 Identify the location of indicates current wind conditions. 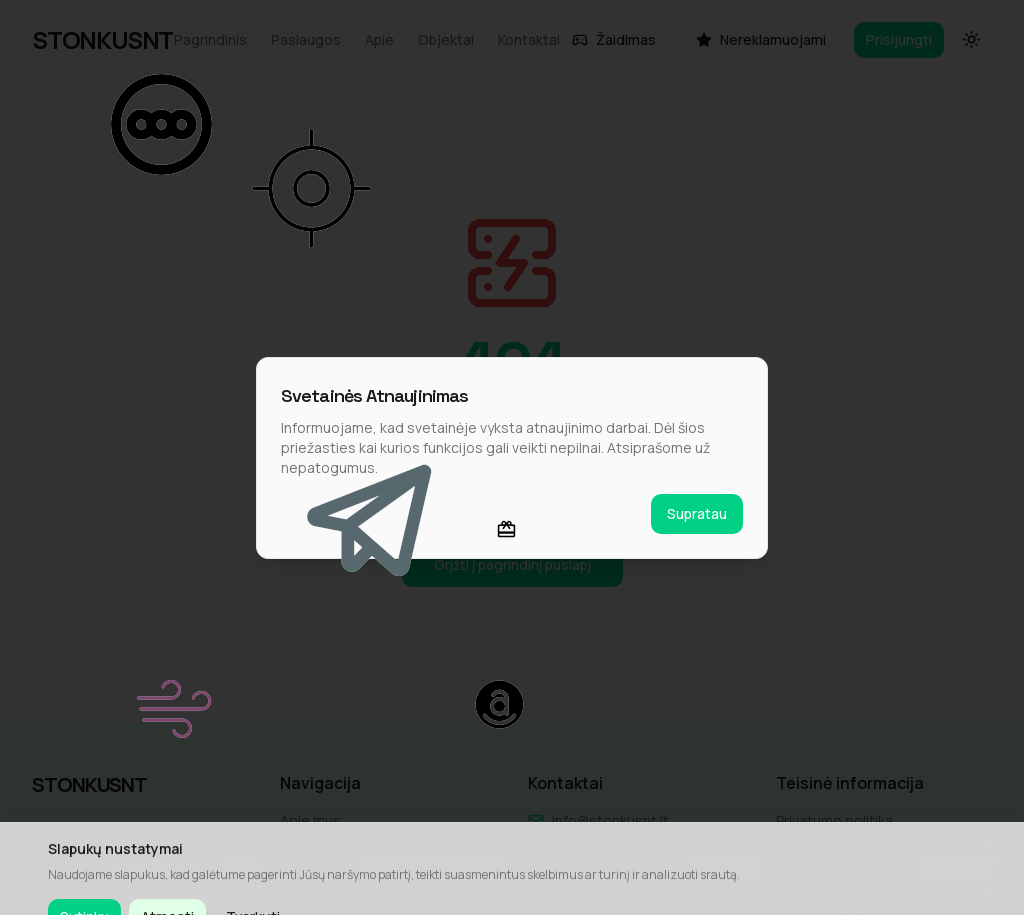
(174, 709).